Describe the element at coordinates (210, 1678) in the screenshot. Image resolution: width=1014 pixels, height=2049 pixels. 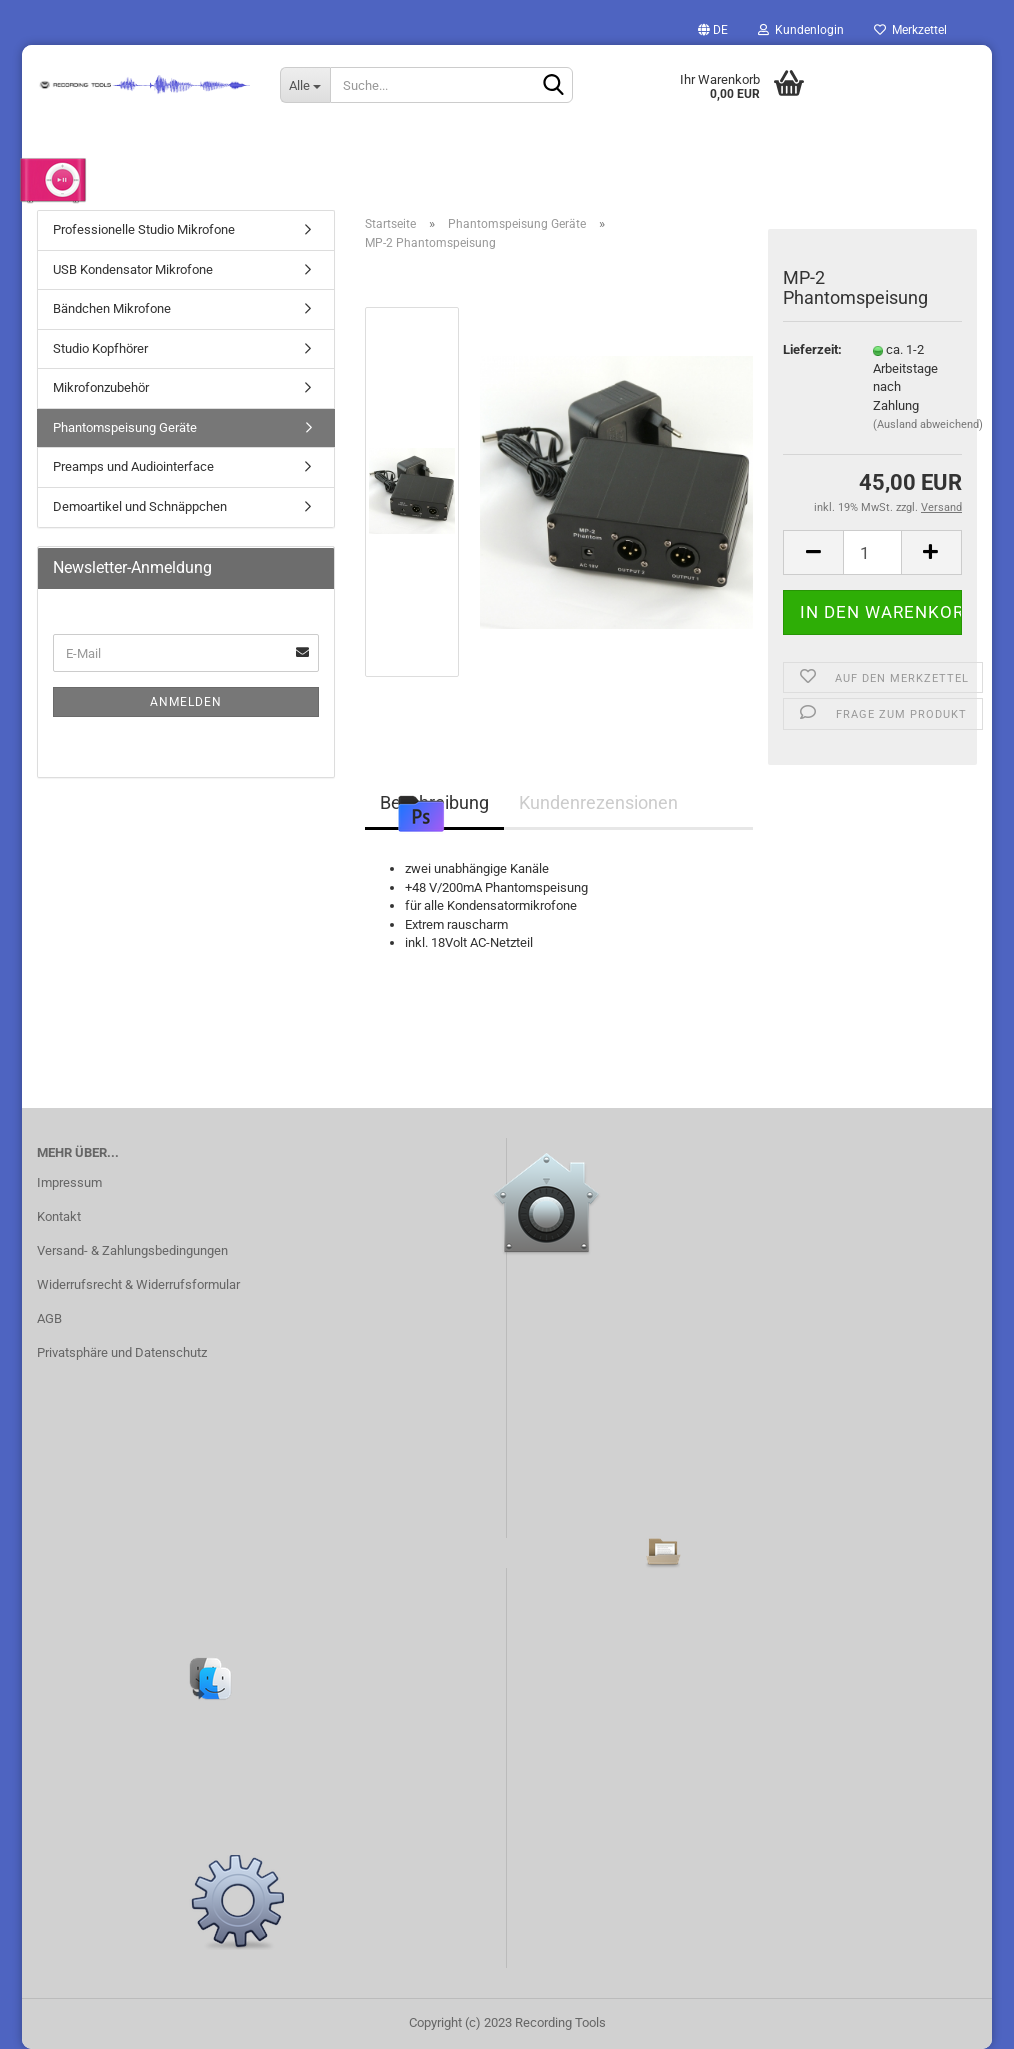
I see `launch macos setup assistant` at that location.